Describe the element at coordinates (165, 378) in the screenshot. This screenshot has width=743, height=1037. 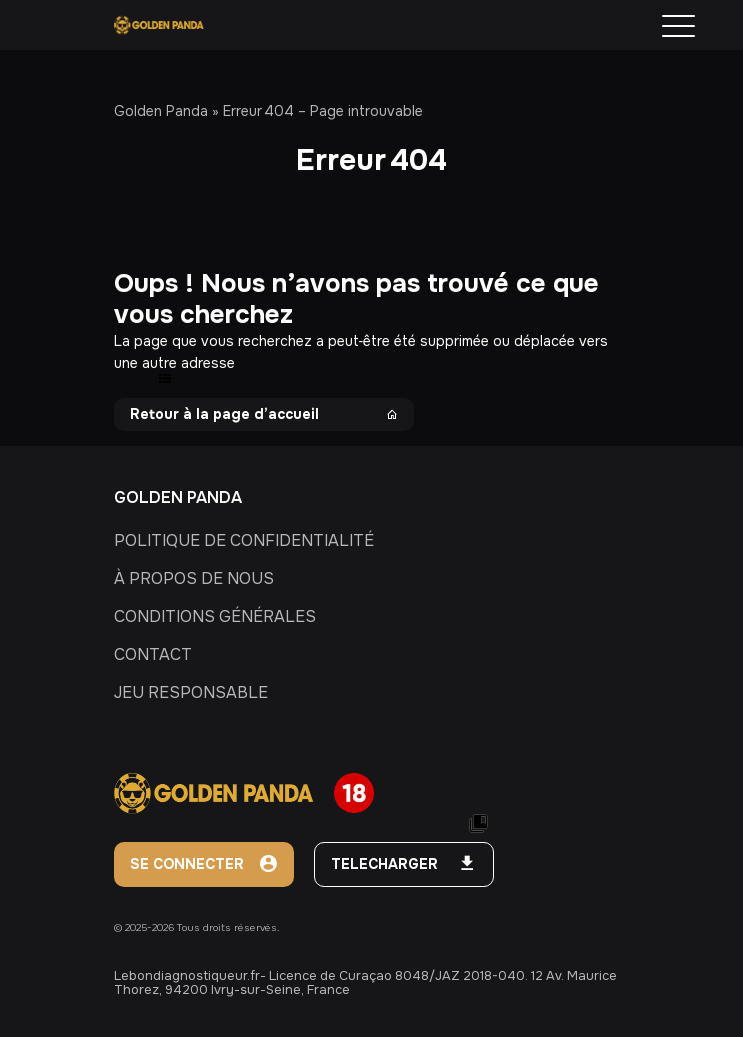
I see `switch to list view` at that location.